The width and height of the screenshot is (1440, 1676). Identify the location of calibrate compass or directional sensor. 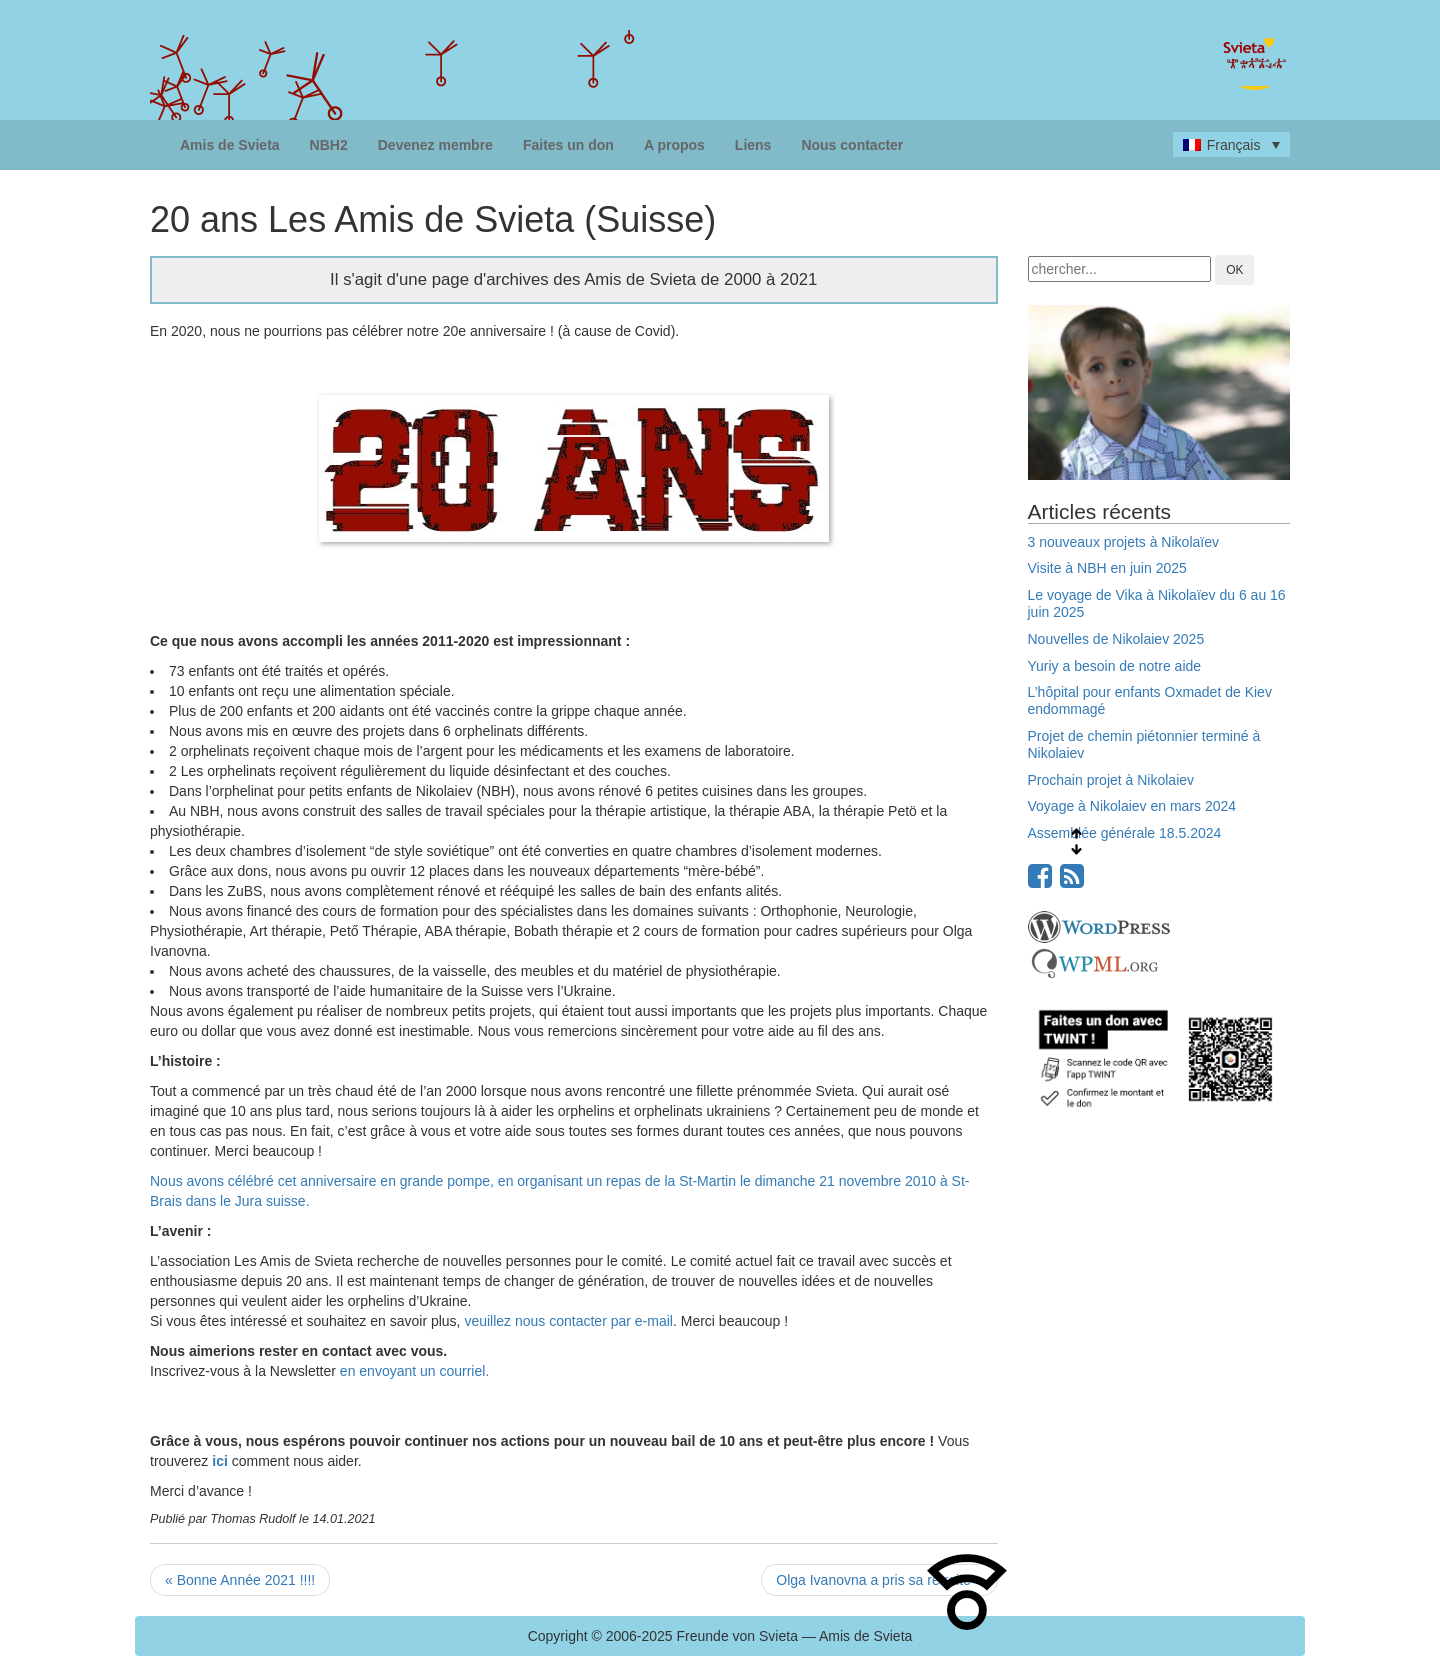
(967, 1590).